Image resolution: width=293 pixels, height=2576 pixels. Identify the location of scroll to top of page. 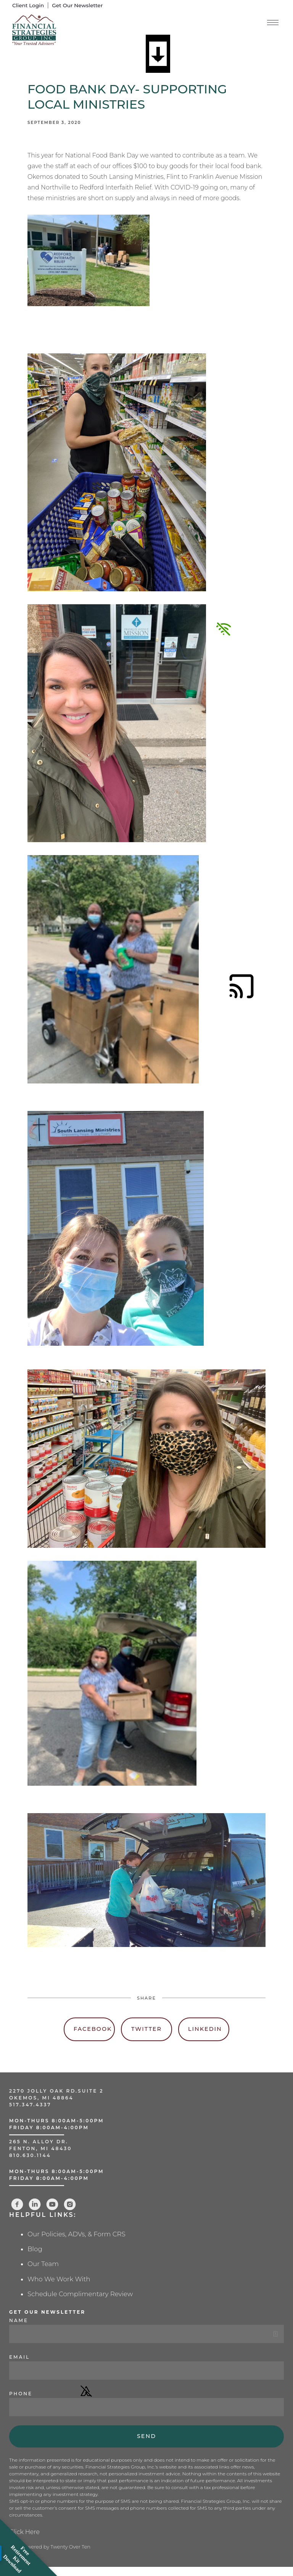
(86, 1452).